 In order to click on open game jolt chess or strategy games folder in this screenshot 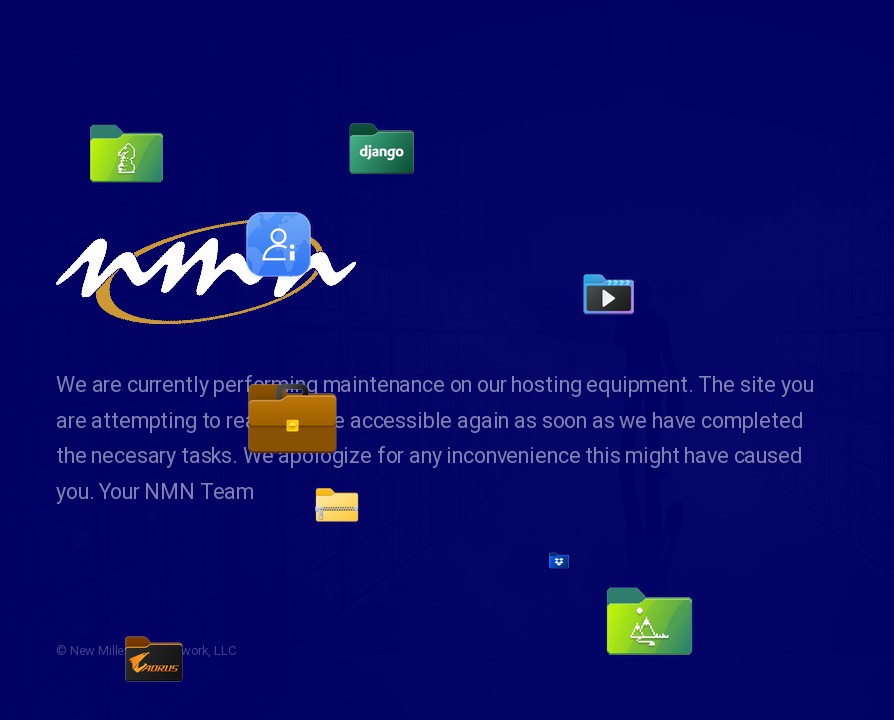, I will do `click(126, 155)`.